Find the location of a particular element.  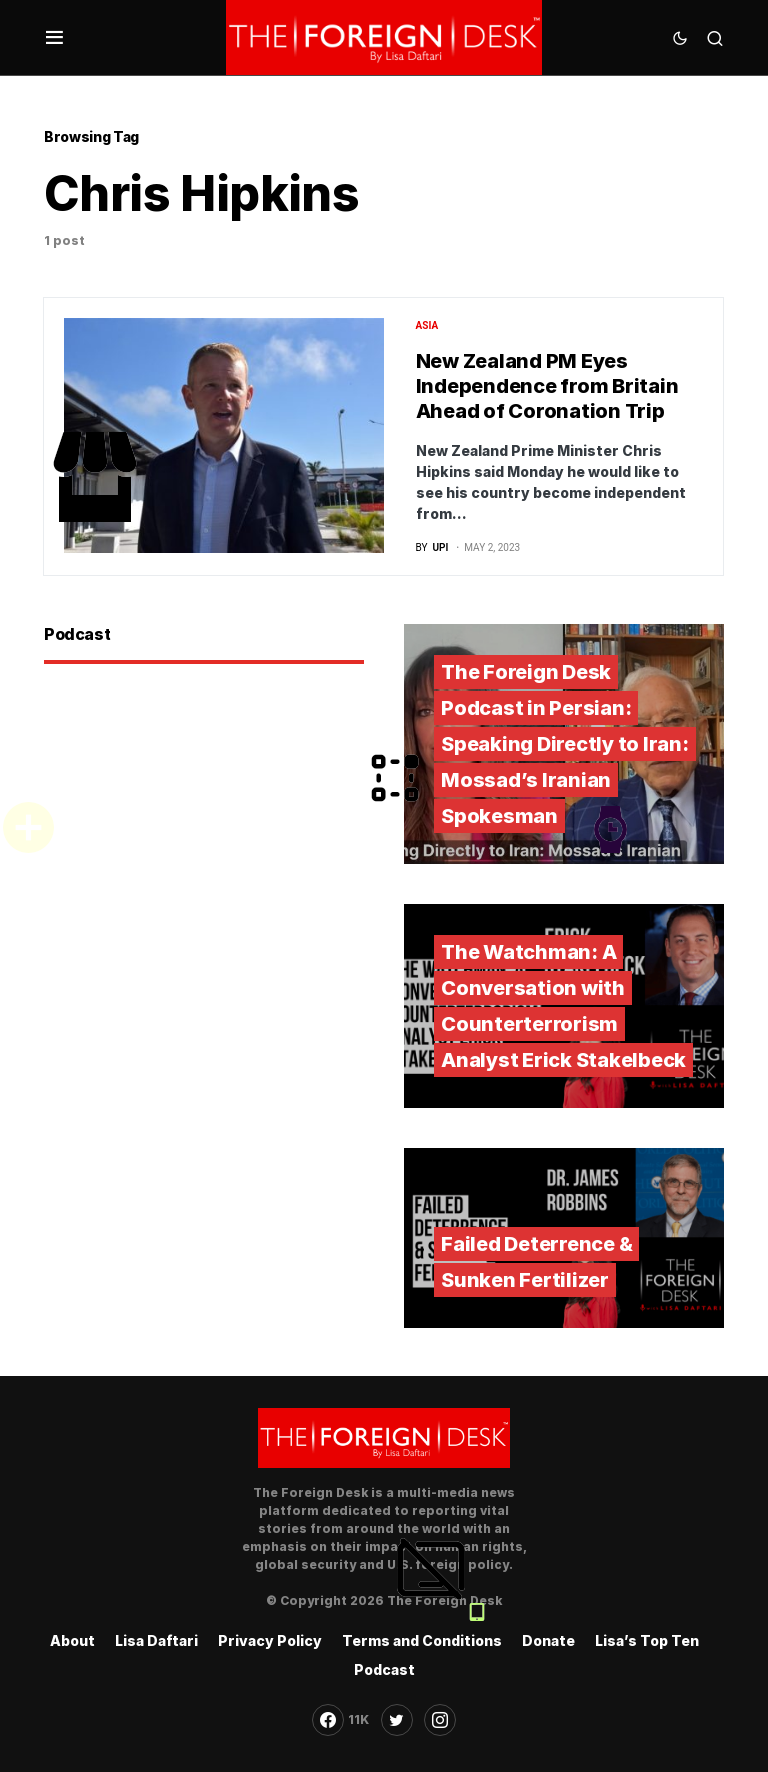

iPad is disconnected or unavailable is located at coordinates (431, 1569).